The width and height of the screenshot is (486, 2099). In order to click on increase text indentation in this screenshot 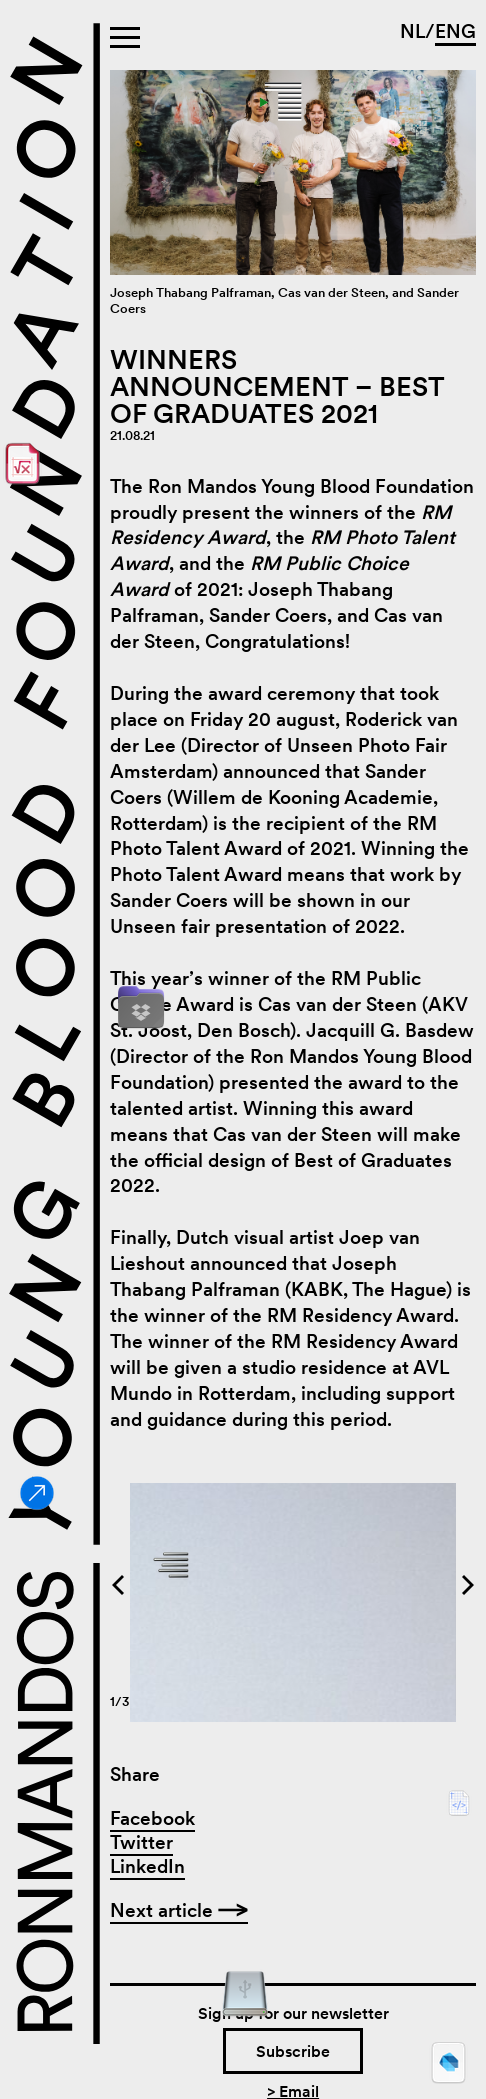, I will do `click(281, 101)`.